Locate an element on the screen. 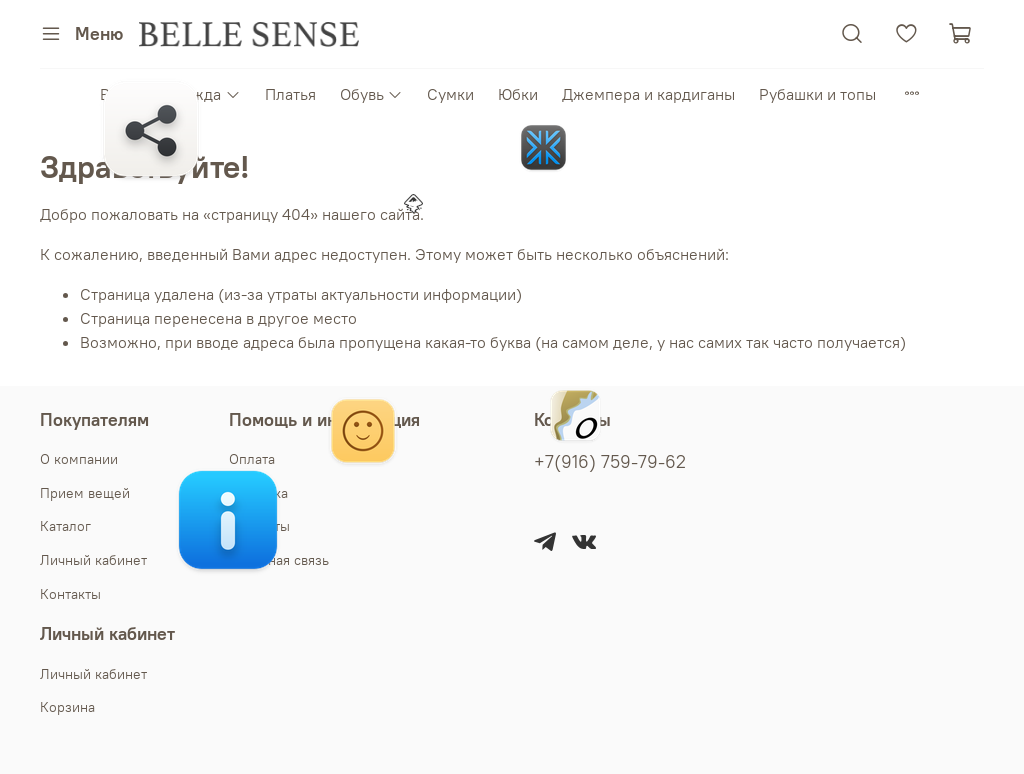 The width and height of the screenshot is (1024, 774). customize emoji and emoticon preferences is located at coordinates (363, 432).